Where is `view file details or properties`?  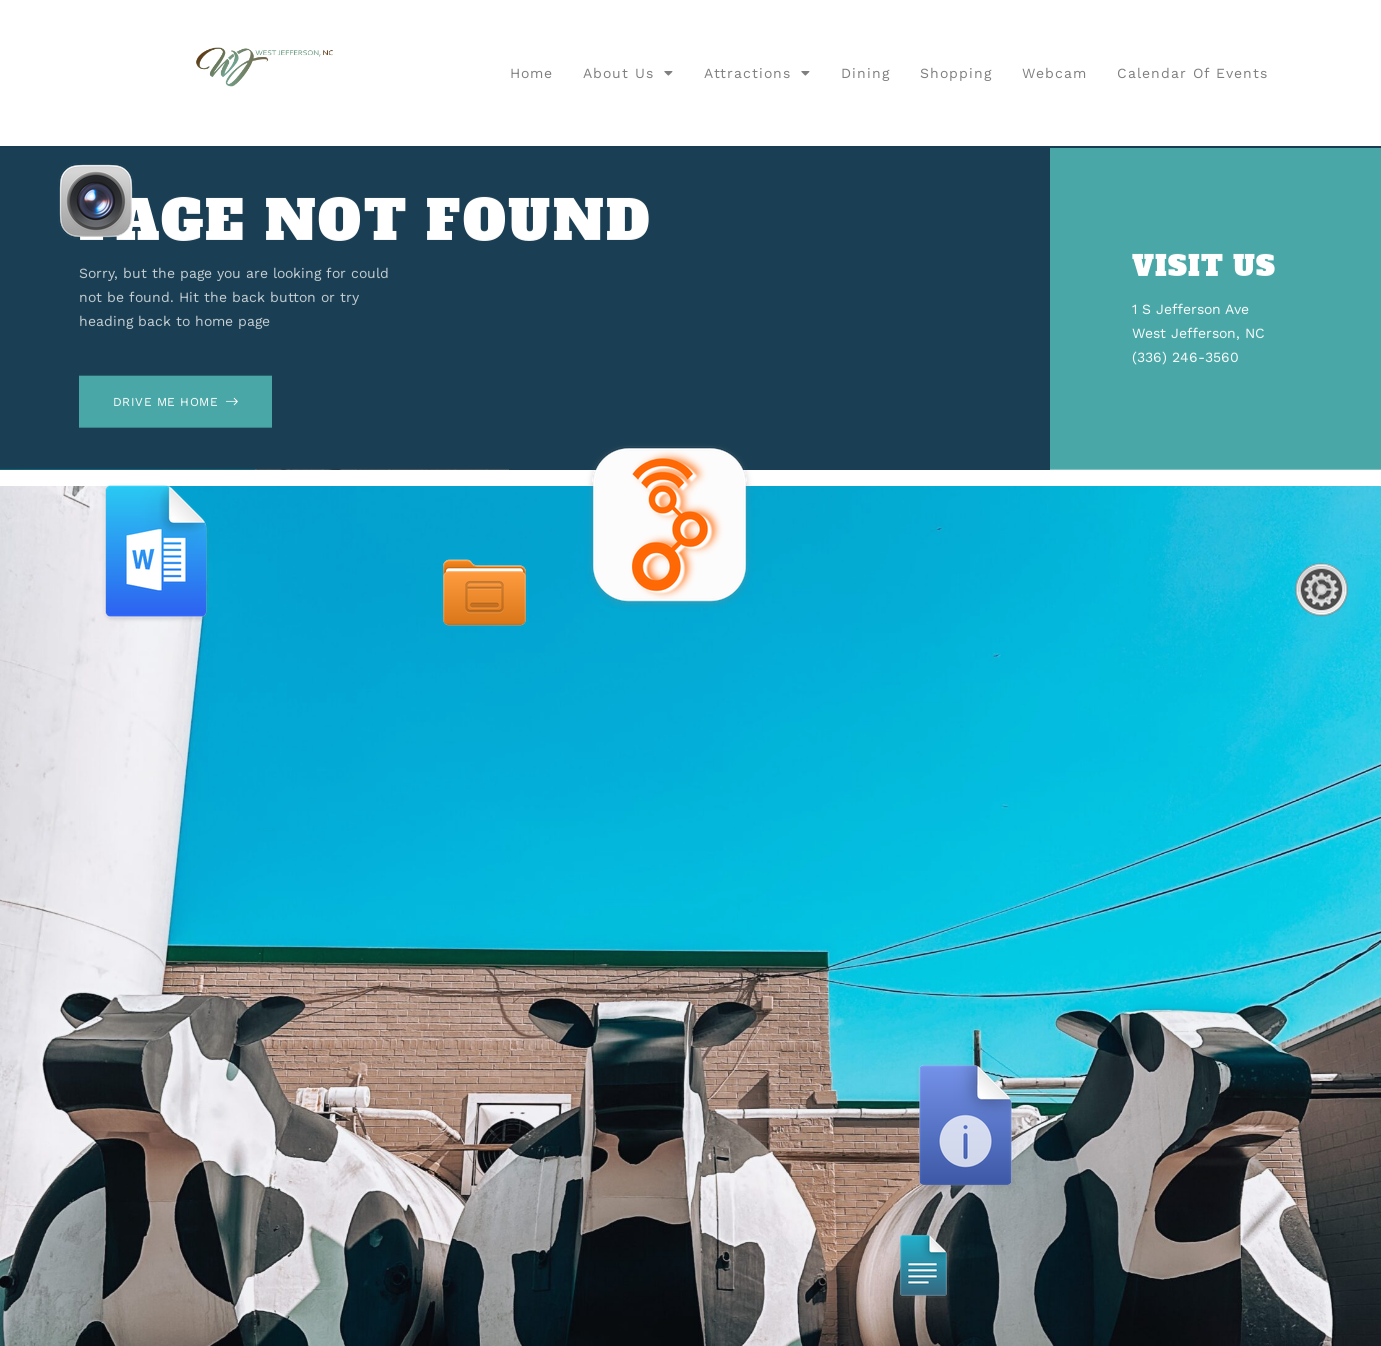 view file details or properties is located at coordinates (965, 1127).